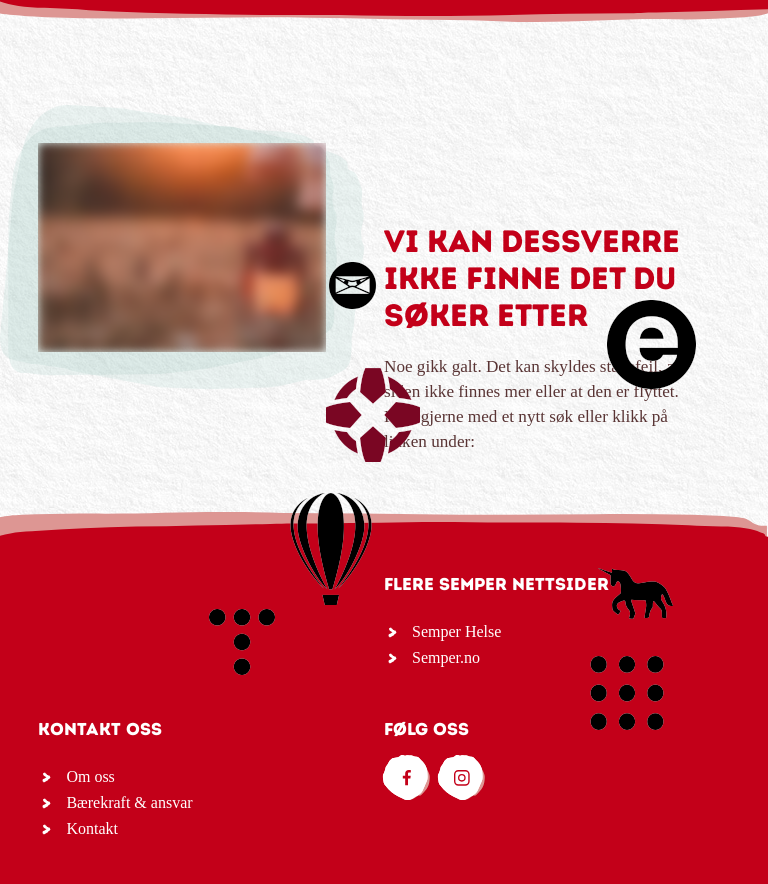 This screenshot has width=768, height=884. I want to click on open CorelDRAW application, so click(331, 549).